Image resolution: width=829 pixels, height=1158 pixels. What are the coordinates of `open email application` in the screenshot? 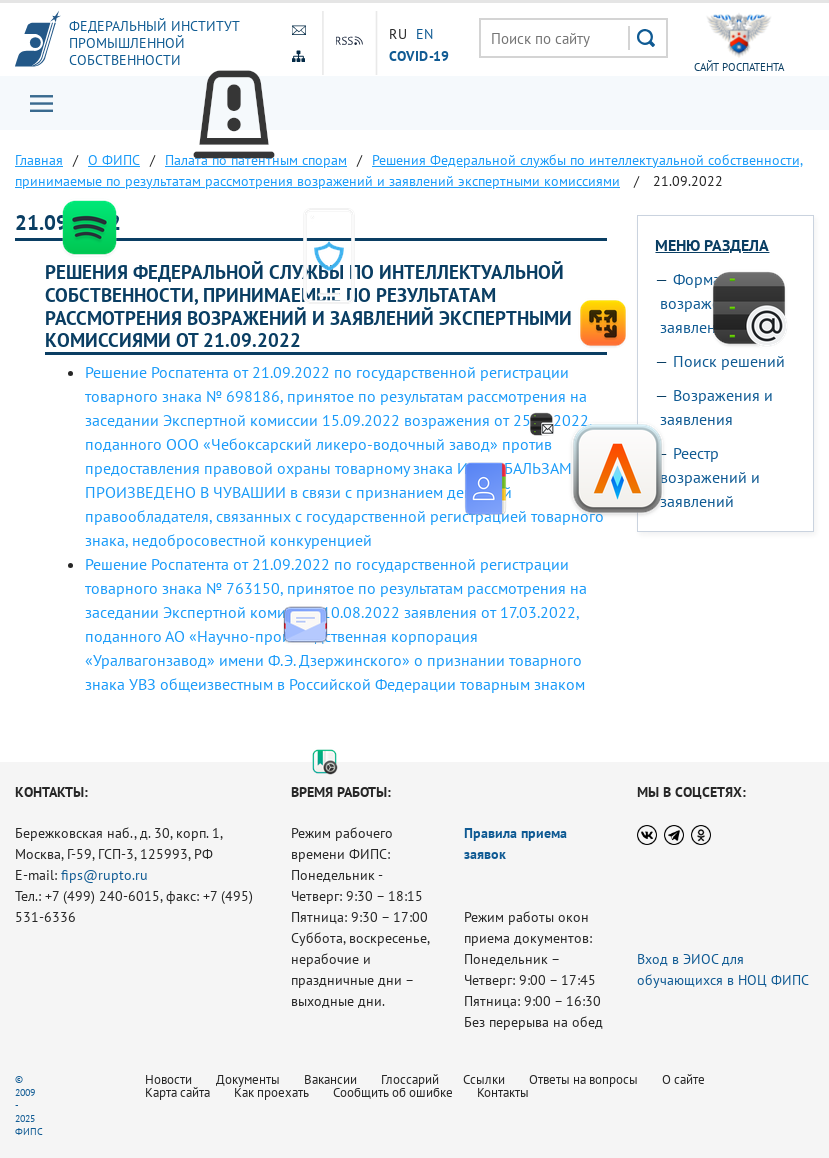 It's located at (305, 624).